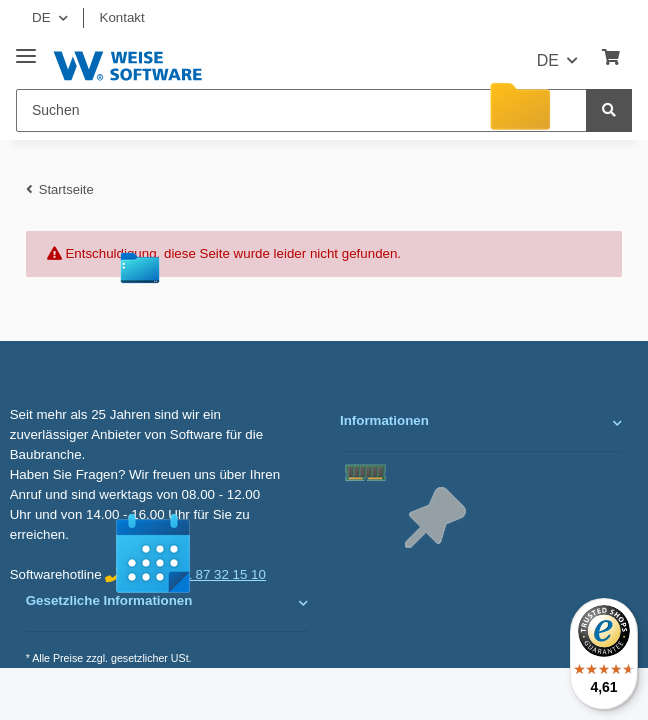  What do you see at coordinates (153, 556) in the screenshot?
I see `open the calendar app` at bounding box center [153, 556].